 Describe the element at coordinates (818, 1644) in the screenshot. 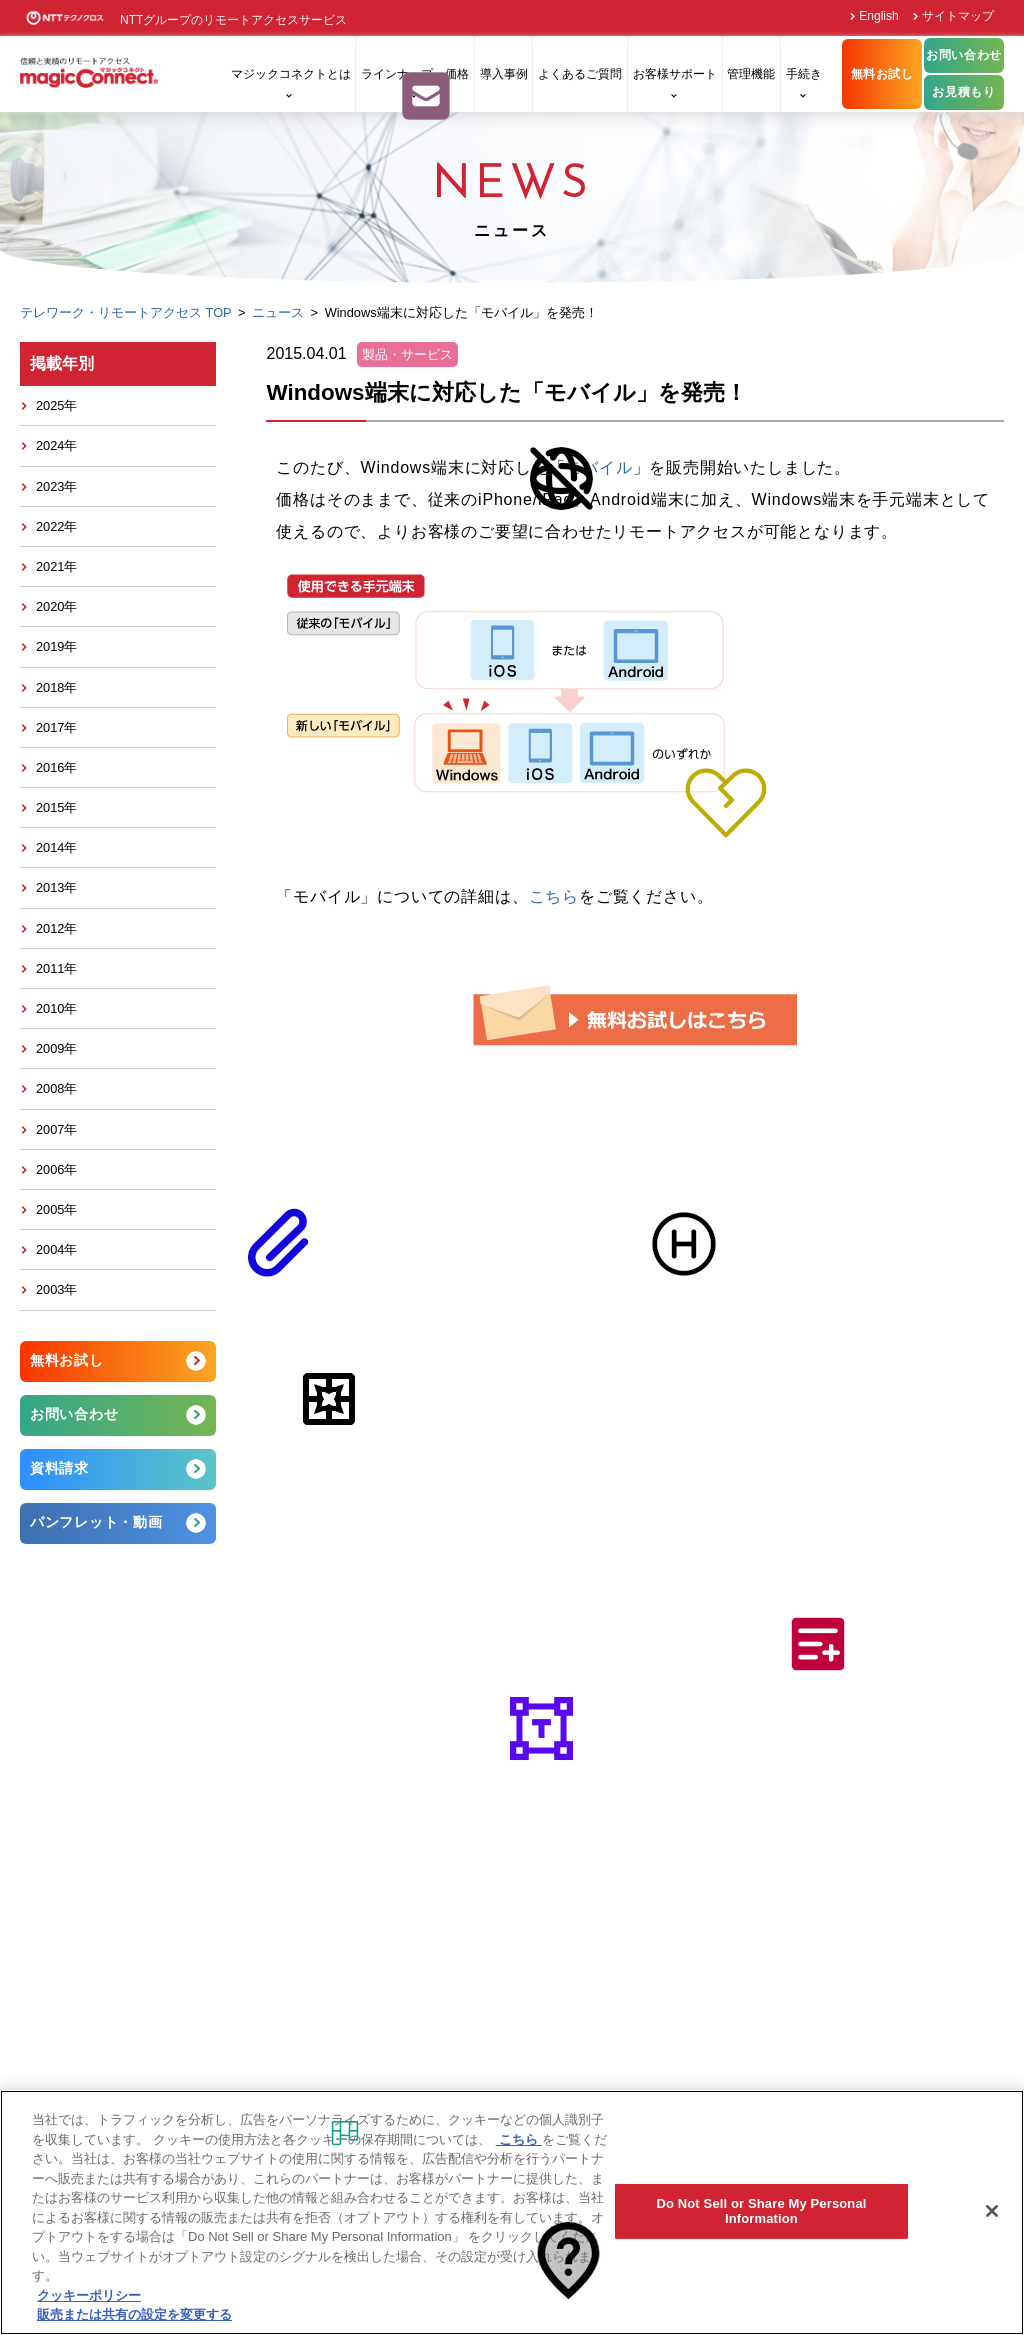

I see `add a new item to the list` at that location.